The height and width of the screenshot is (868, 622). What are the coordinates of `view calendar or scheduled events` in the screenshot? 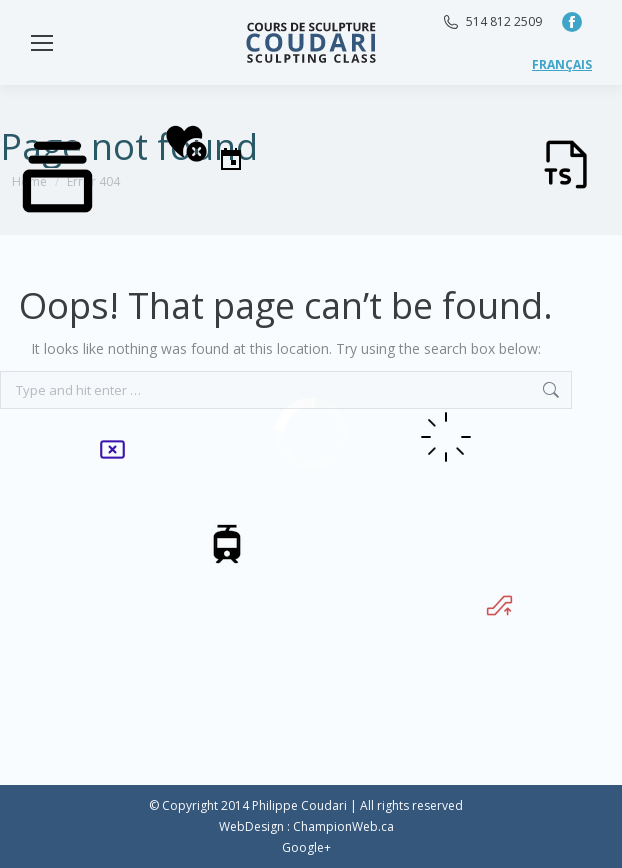 It's located at (231, 159).